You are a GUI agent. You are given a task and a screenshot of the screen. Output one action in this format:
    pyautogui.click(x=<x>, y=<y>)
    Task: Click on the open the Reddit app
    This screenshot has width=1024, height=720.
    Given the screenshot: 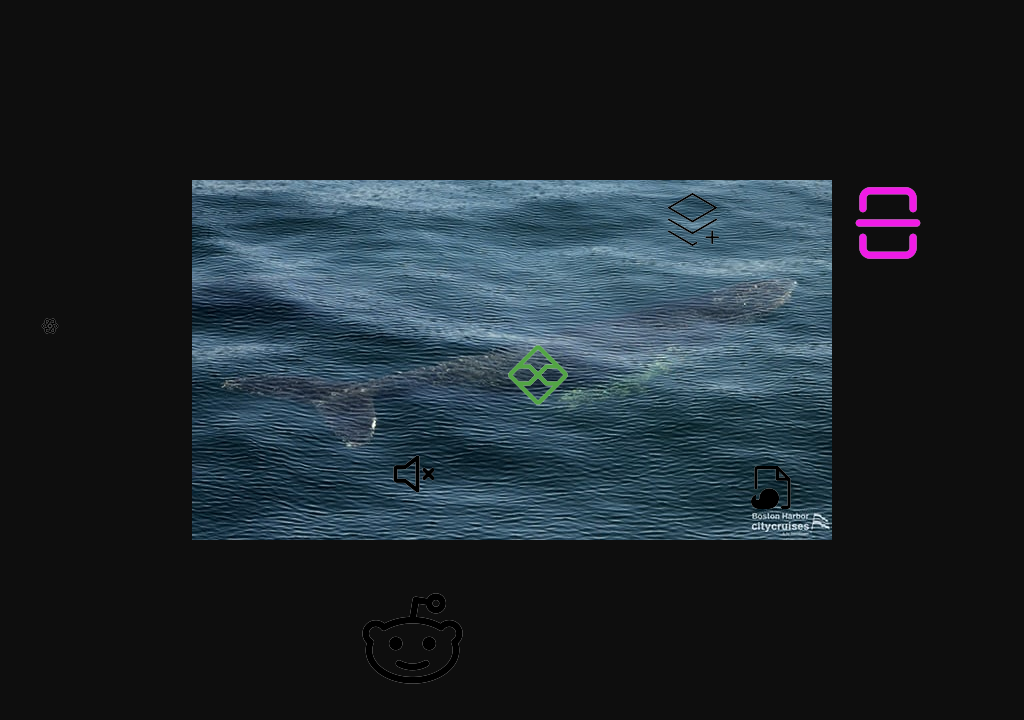 What is the action you would take?
    pyautogui.click(x=412, y=643)
    